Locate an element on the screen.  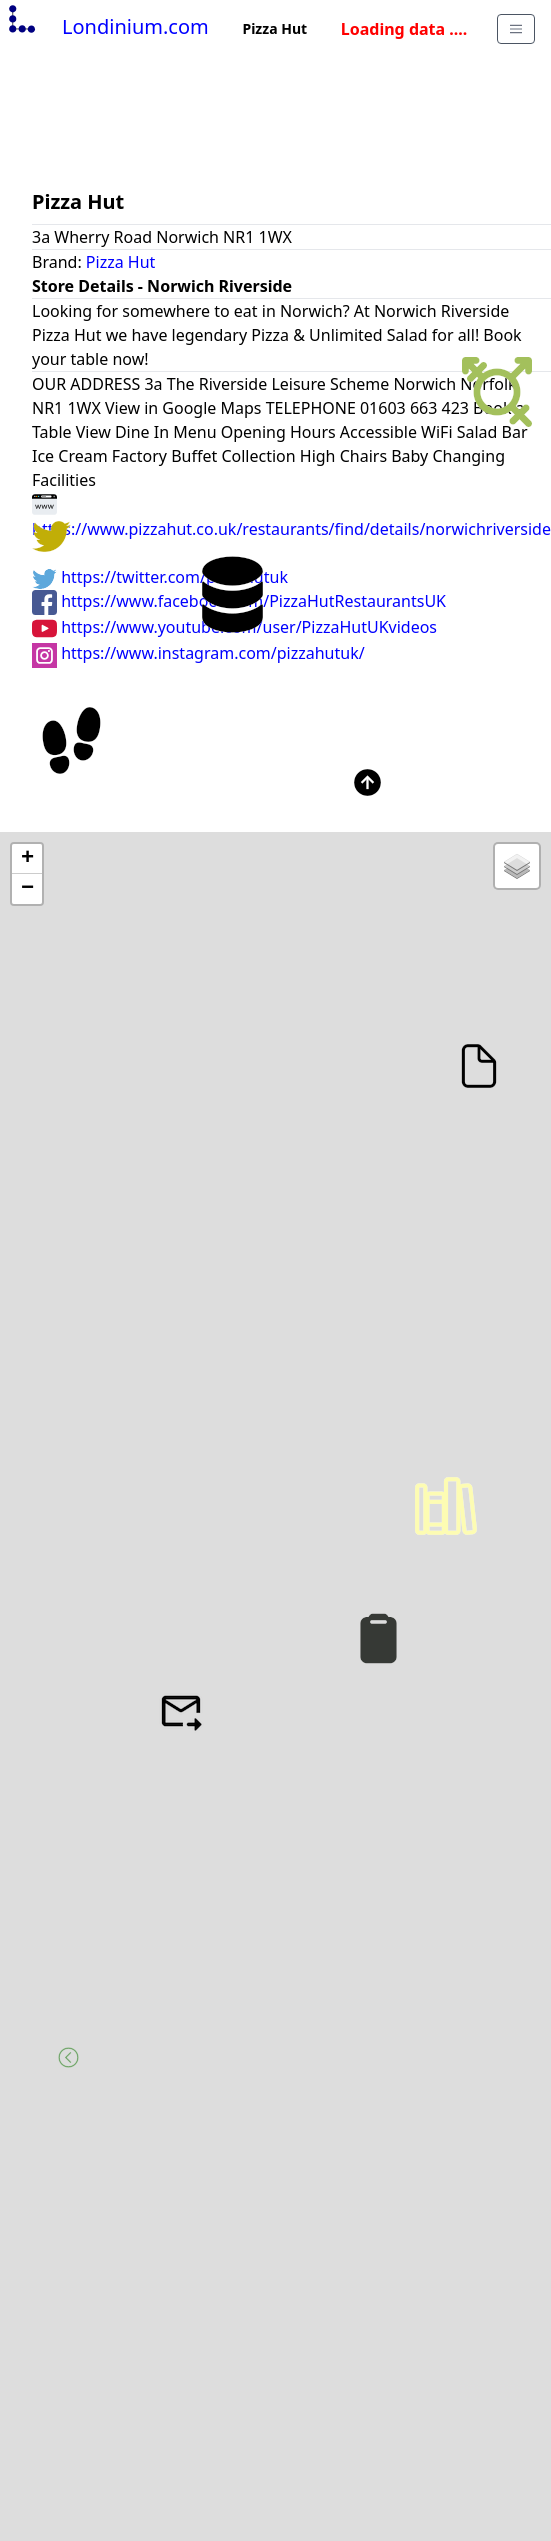
view clipboard contents is located at coordinates (378, 1638).